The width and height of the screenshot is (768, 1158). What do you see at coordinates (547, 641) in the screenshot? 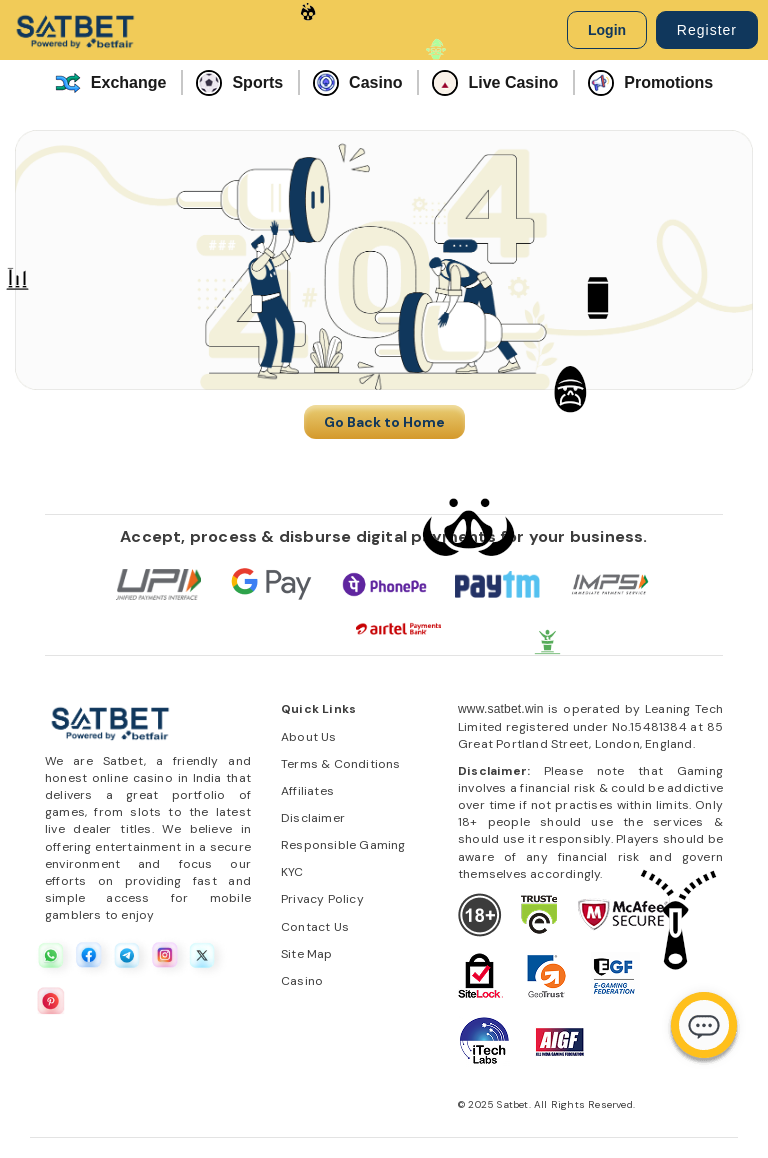
I see `access public speaking or presentation mode` at bounding box center [547, 641].